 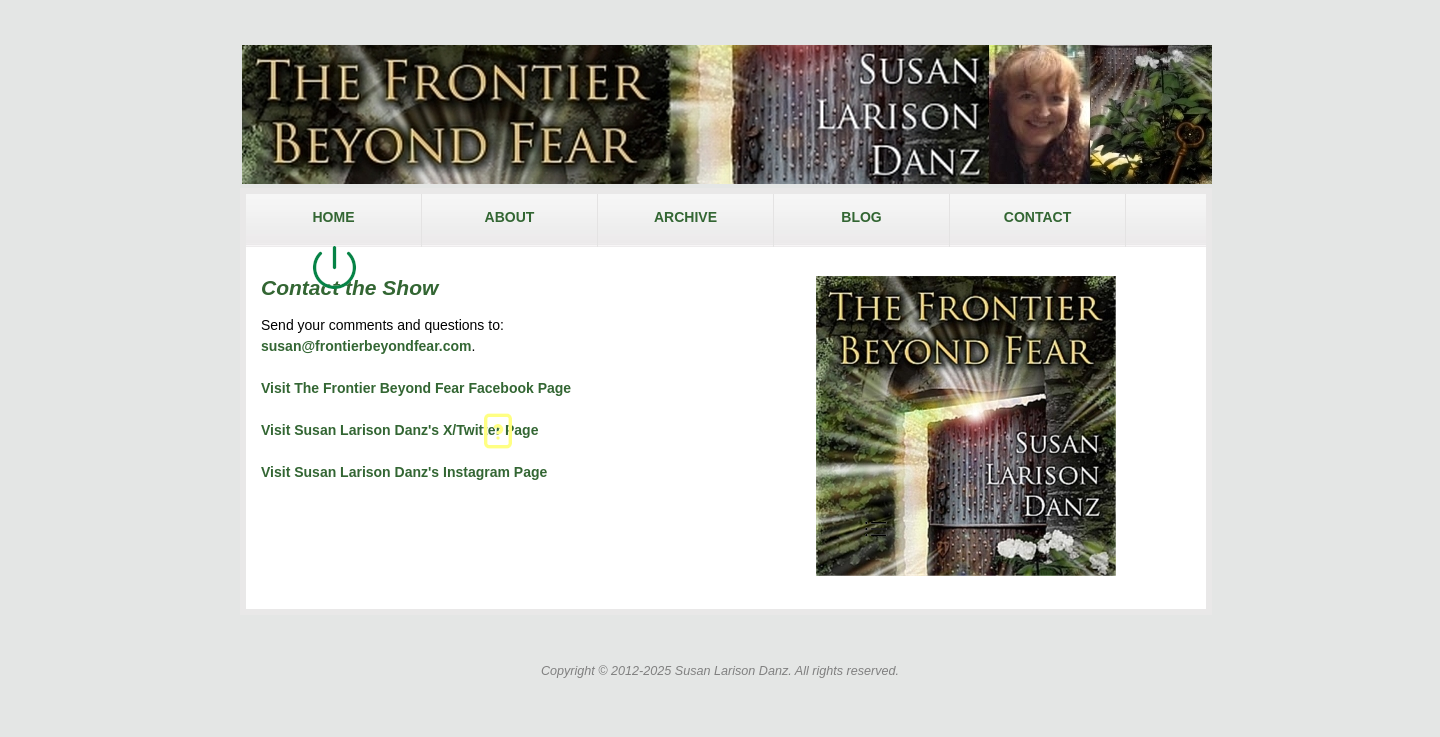 What do you see at coordinates (498, 431) in the screenshot?
I see `unknown or unrecognized device detected` at bounding box center [498, 431].